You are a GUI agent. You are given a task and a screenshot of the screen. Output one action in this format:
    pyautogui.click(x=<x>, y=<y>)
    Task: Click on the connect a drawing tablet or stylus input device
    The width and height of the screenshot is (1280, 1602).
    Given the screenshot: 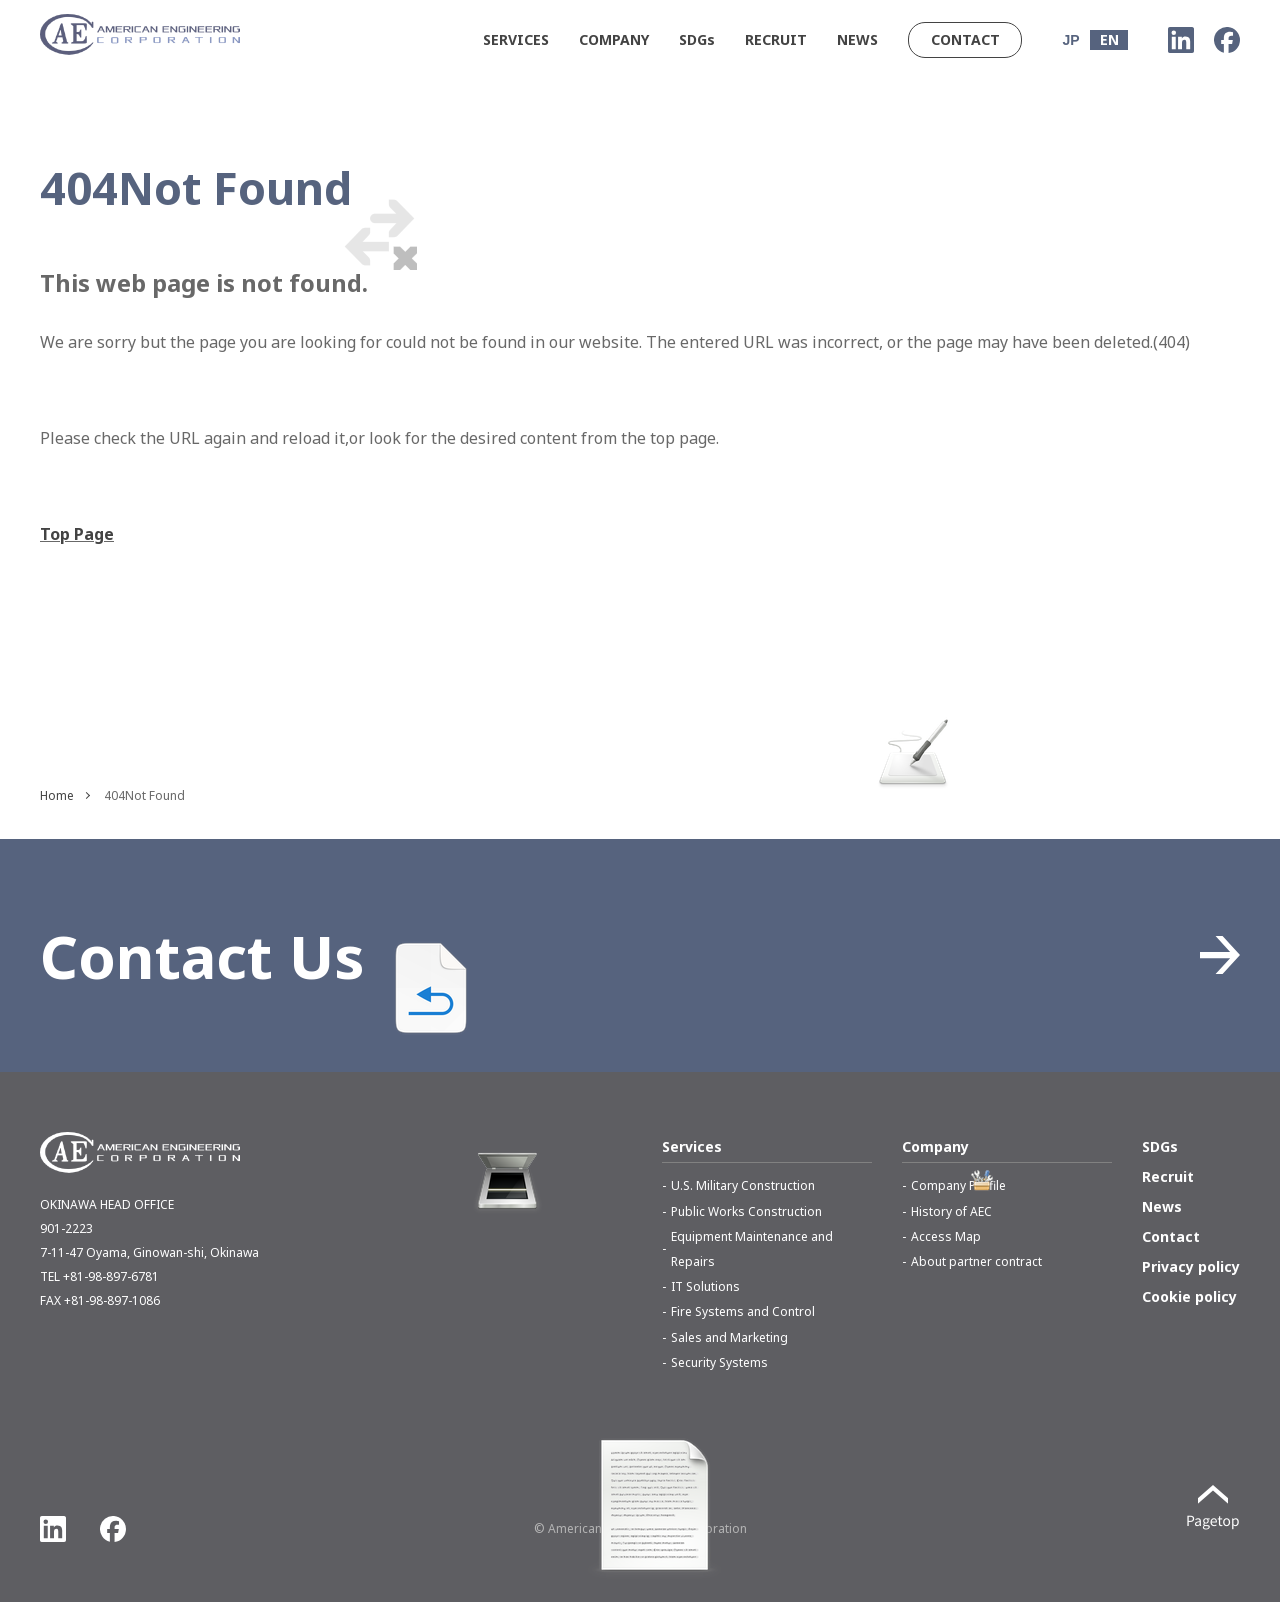 What is the action you would take?
    pyautogui.click(x=914, y=754)
    